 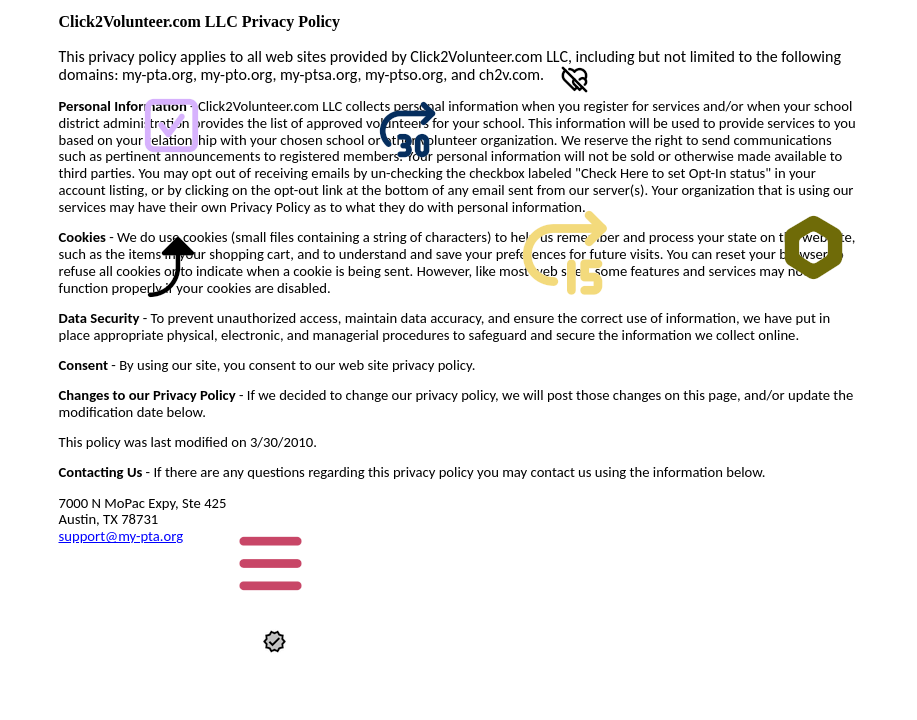 What do you see at coordinates (270, 563) in the screenshot?
I see `open navigation menu` at bounding box center [270, 563].